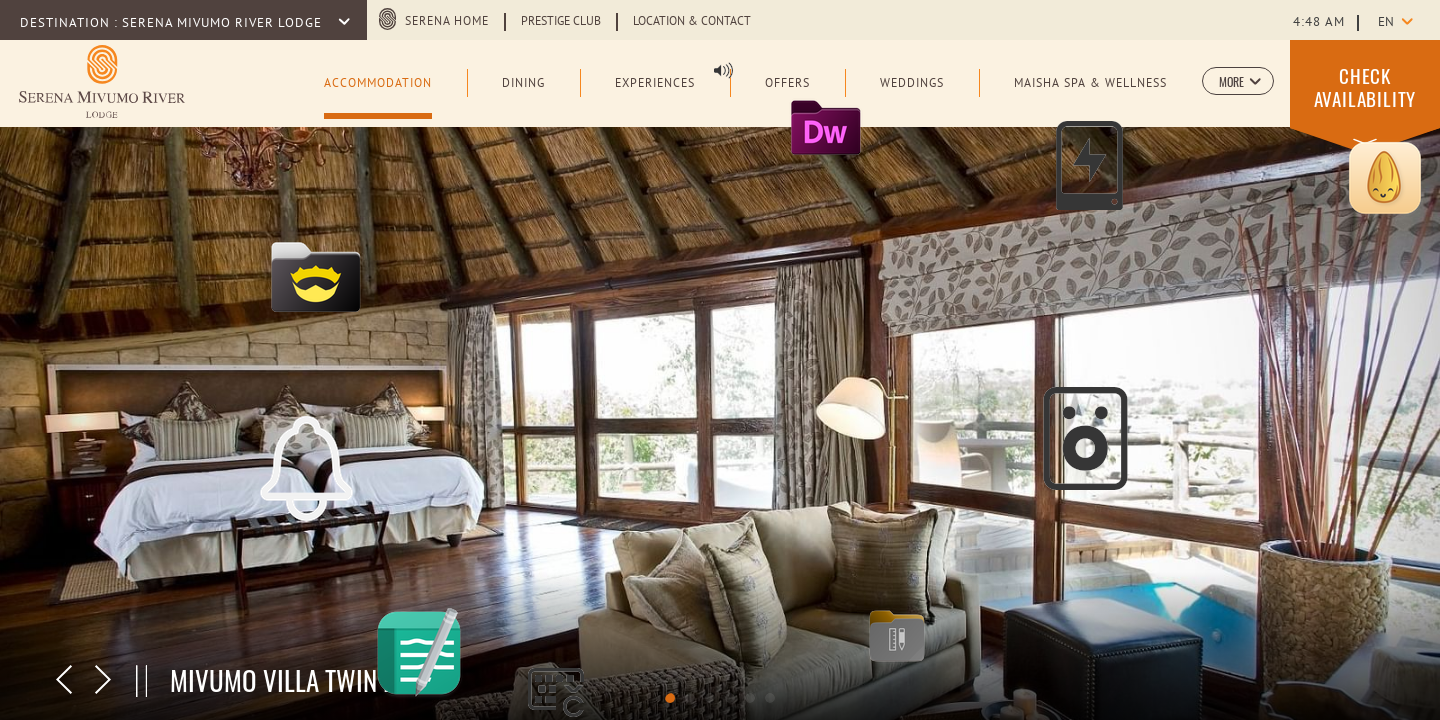 This screenshot has width=1440, height=720. What do you see at coordinates (1385, 178) in the screenshot?
I see `open the almond app` at bounding box center [1385, 178].